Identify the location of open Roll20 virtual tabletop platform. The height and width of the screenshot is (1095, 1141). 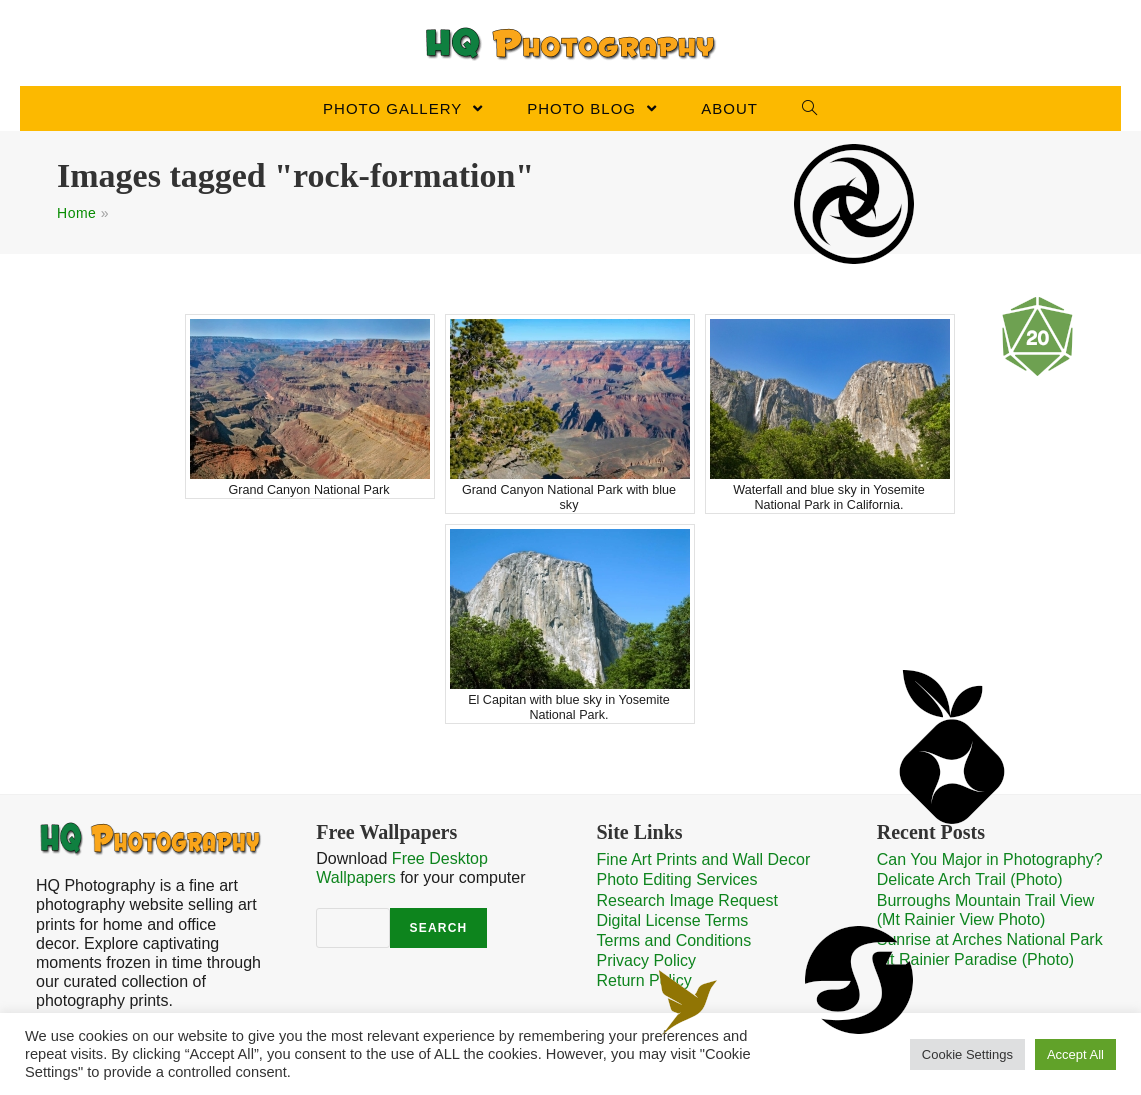
(1037, 336).